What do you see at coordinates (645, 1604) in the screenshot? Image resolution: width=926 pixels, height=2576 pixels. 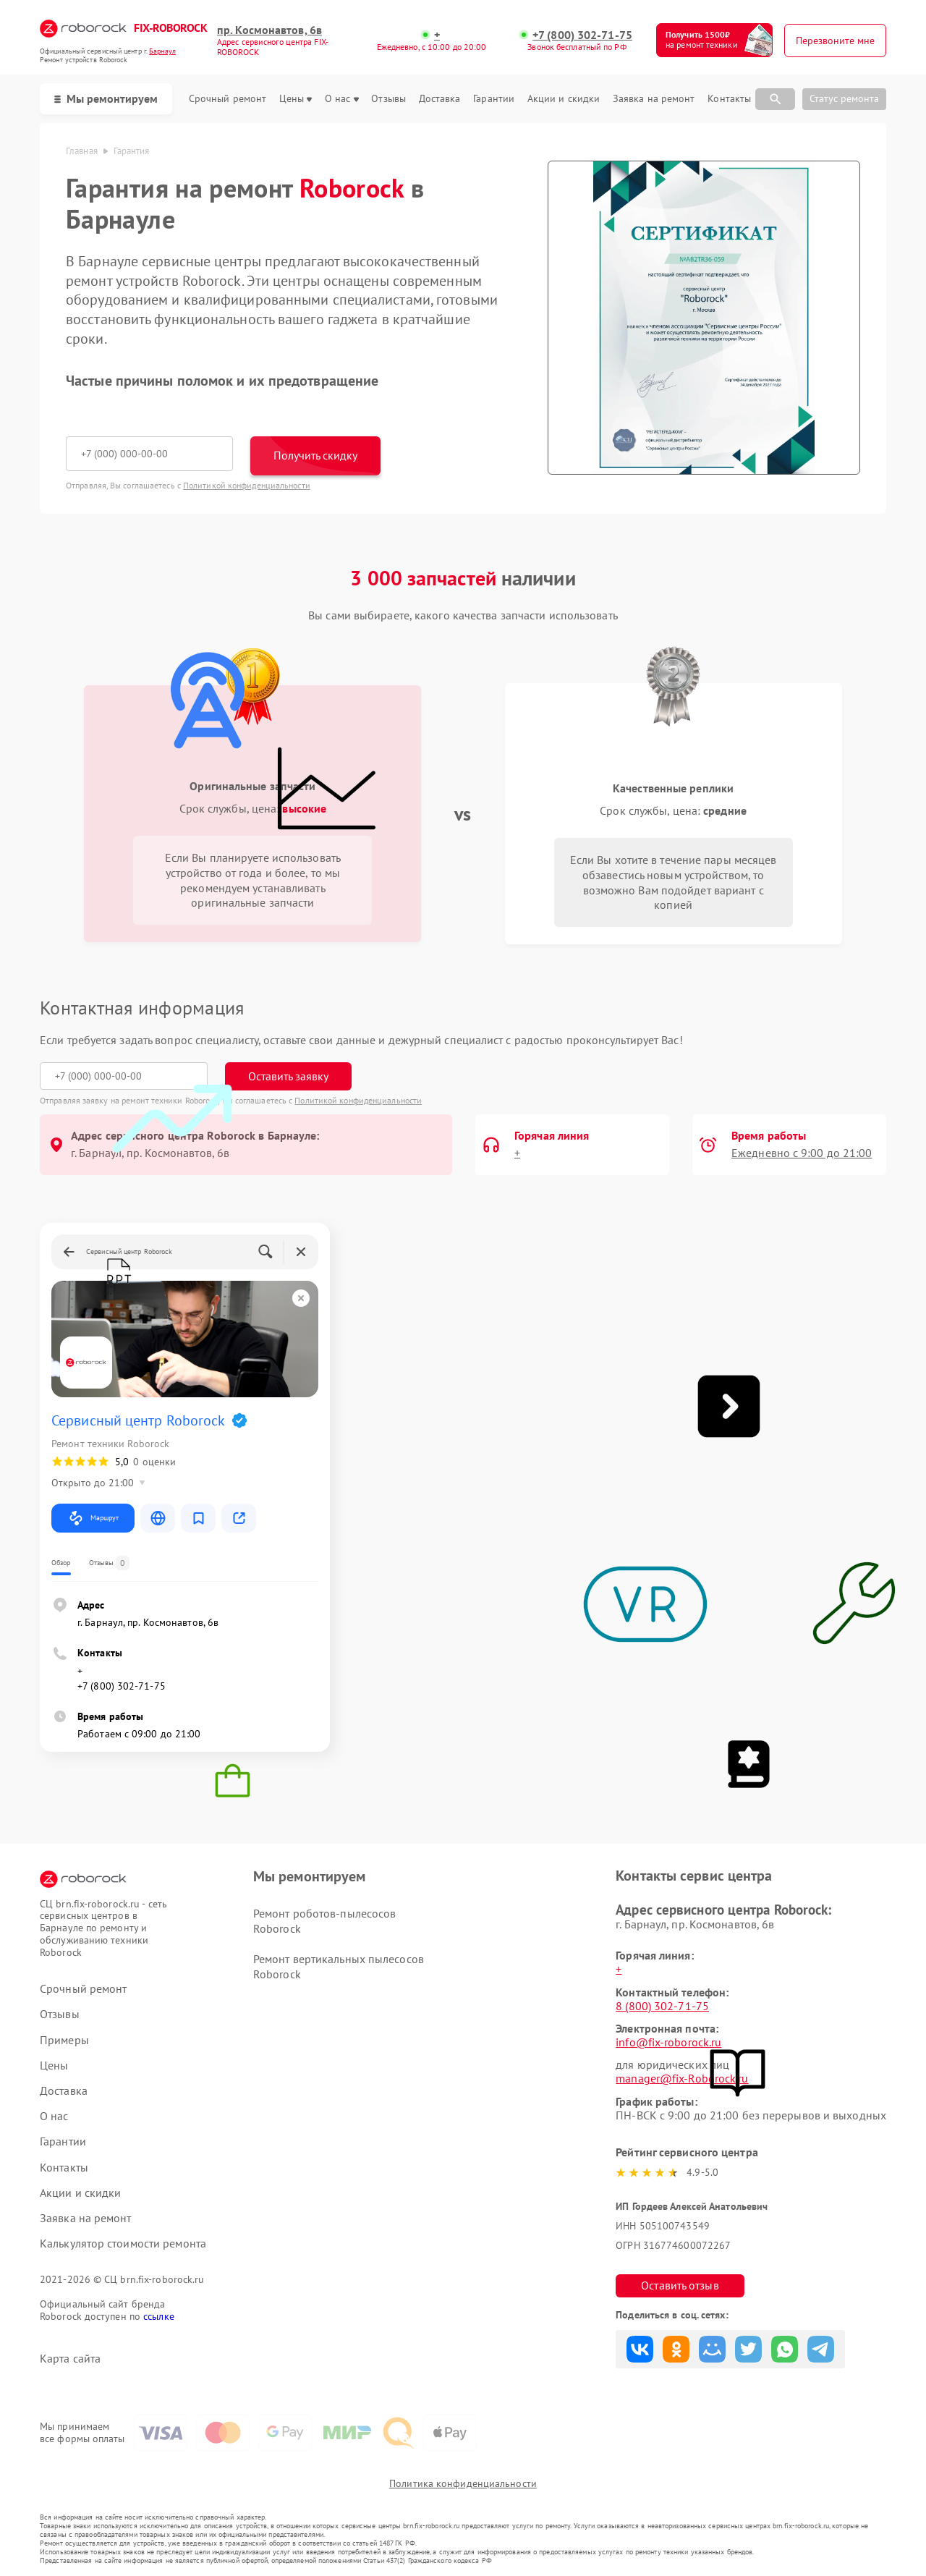 I see `access virtual reality mode or settings` at bounding box center [645, 1604].